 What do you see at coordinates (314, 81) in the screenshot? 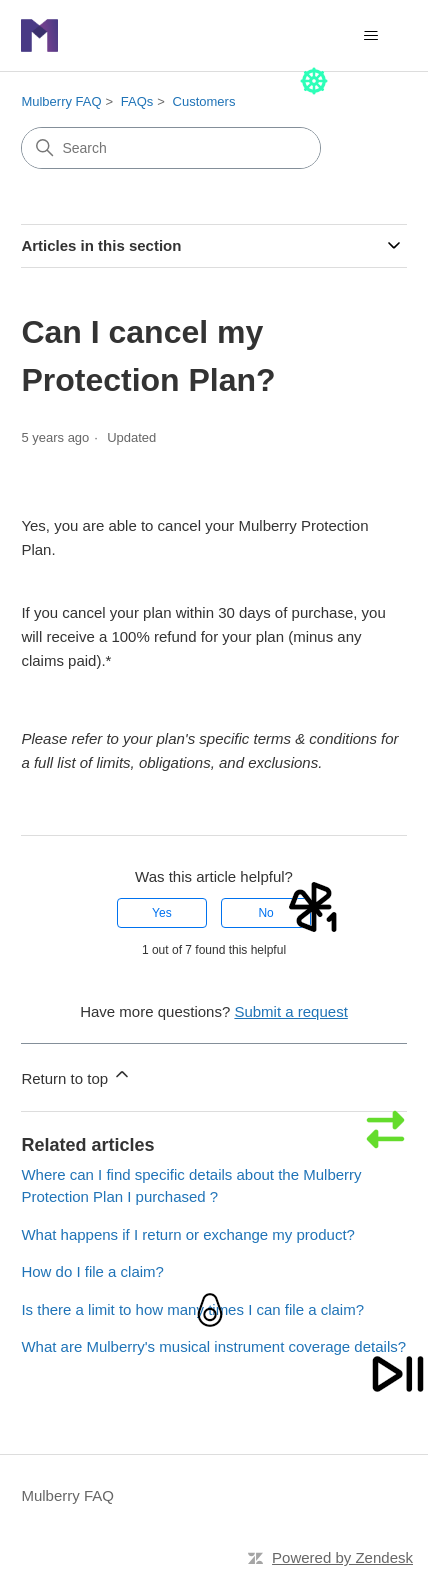
I see `navigate to buddhism or dharma-related content` at bounding box center [314, 81].